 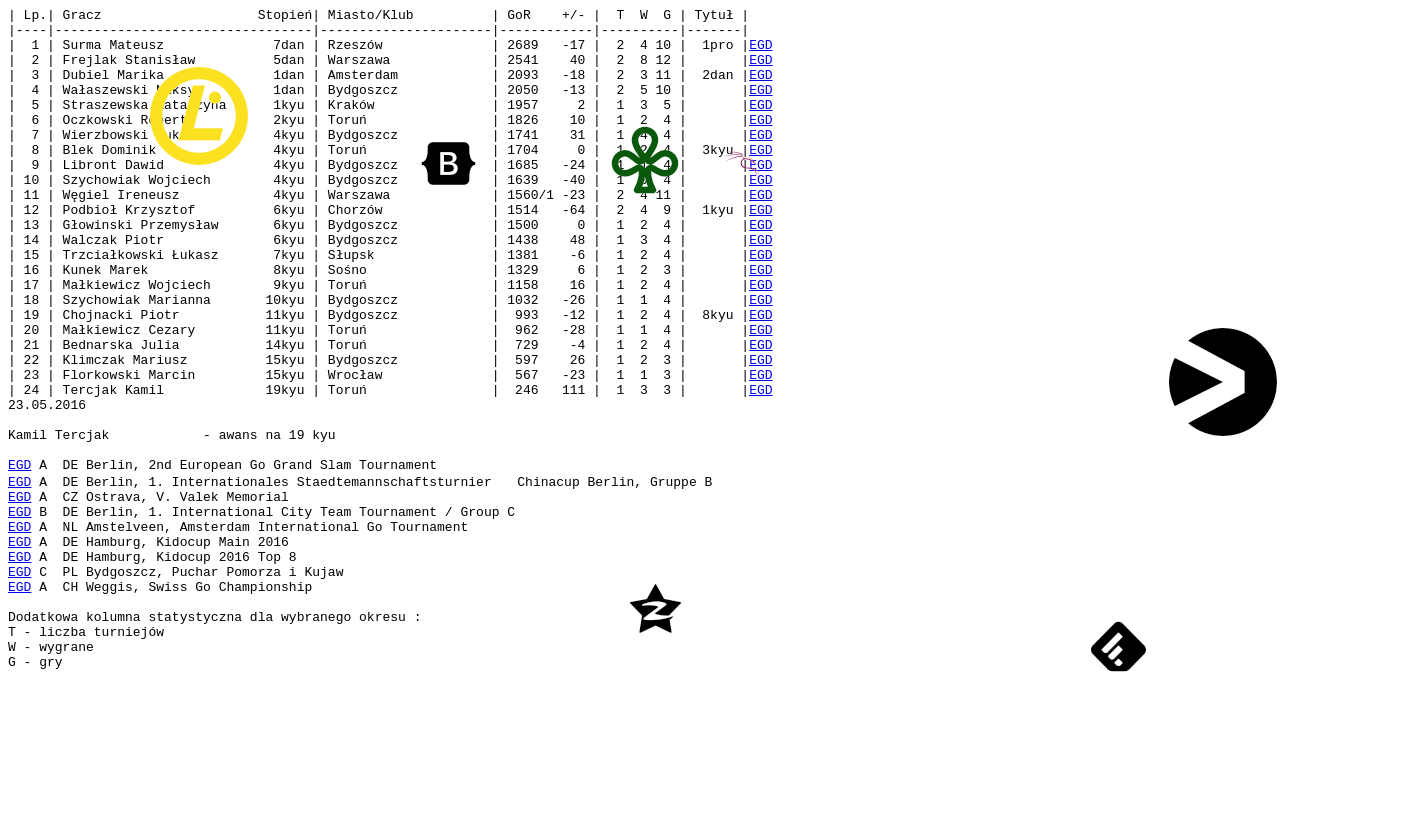 I want to click on represents the clubs suit in a card or poker game, so click(x=645, y=160).